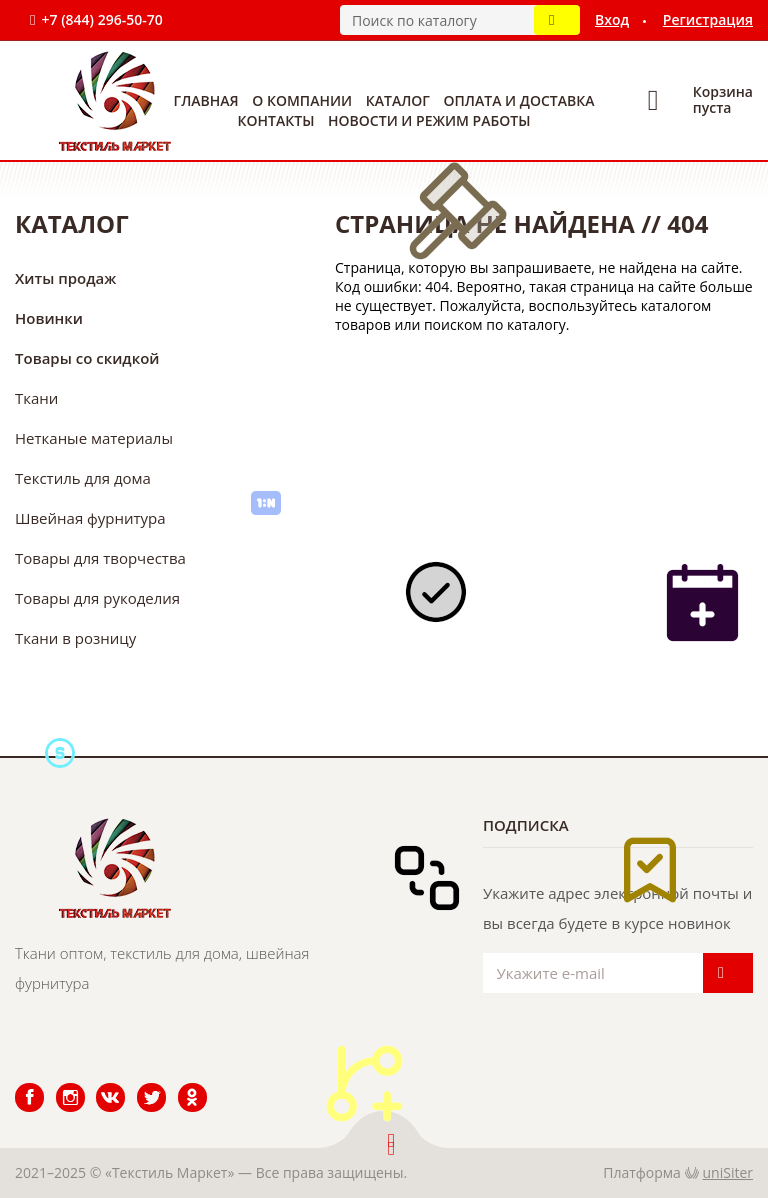  Describe the element at coordinates (702, 605) in the screenshot. I see `add a new event to your calendar` at that location.